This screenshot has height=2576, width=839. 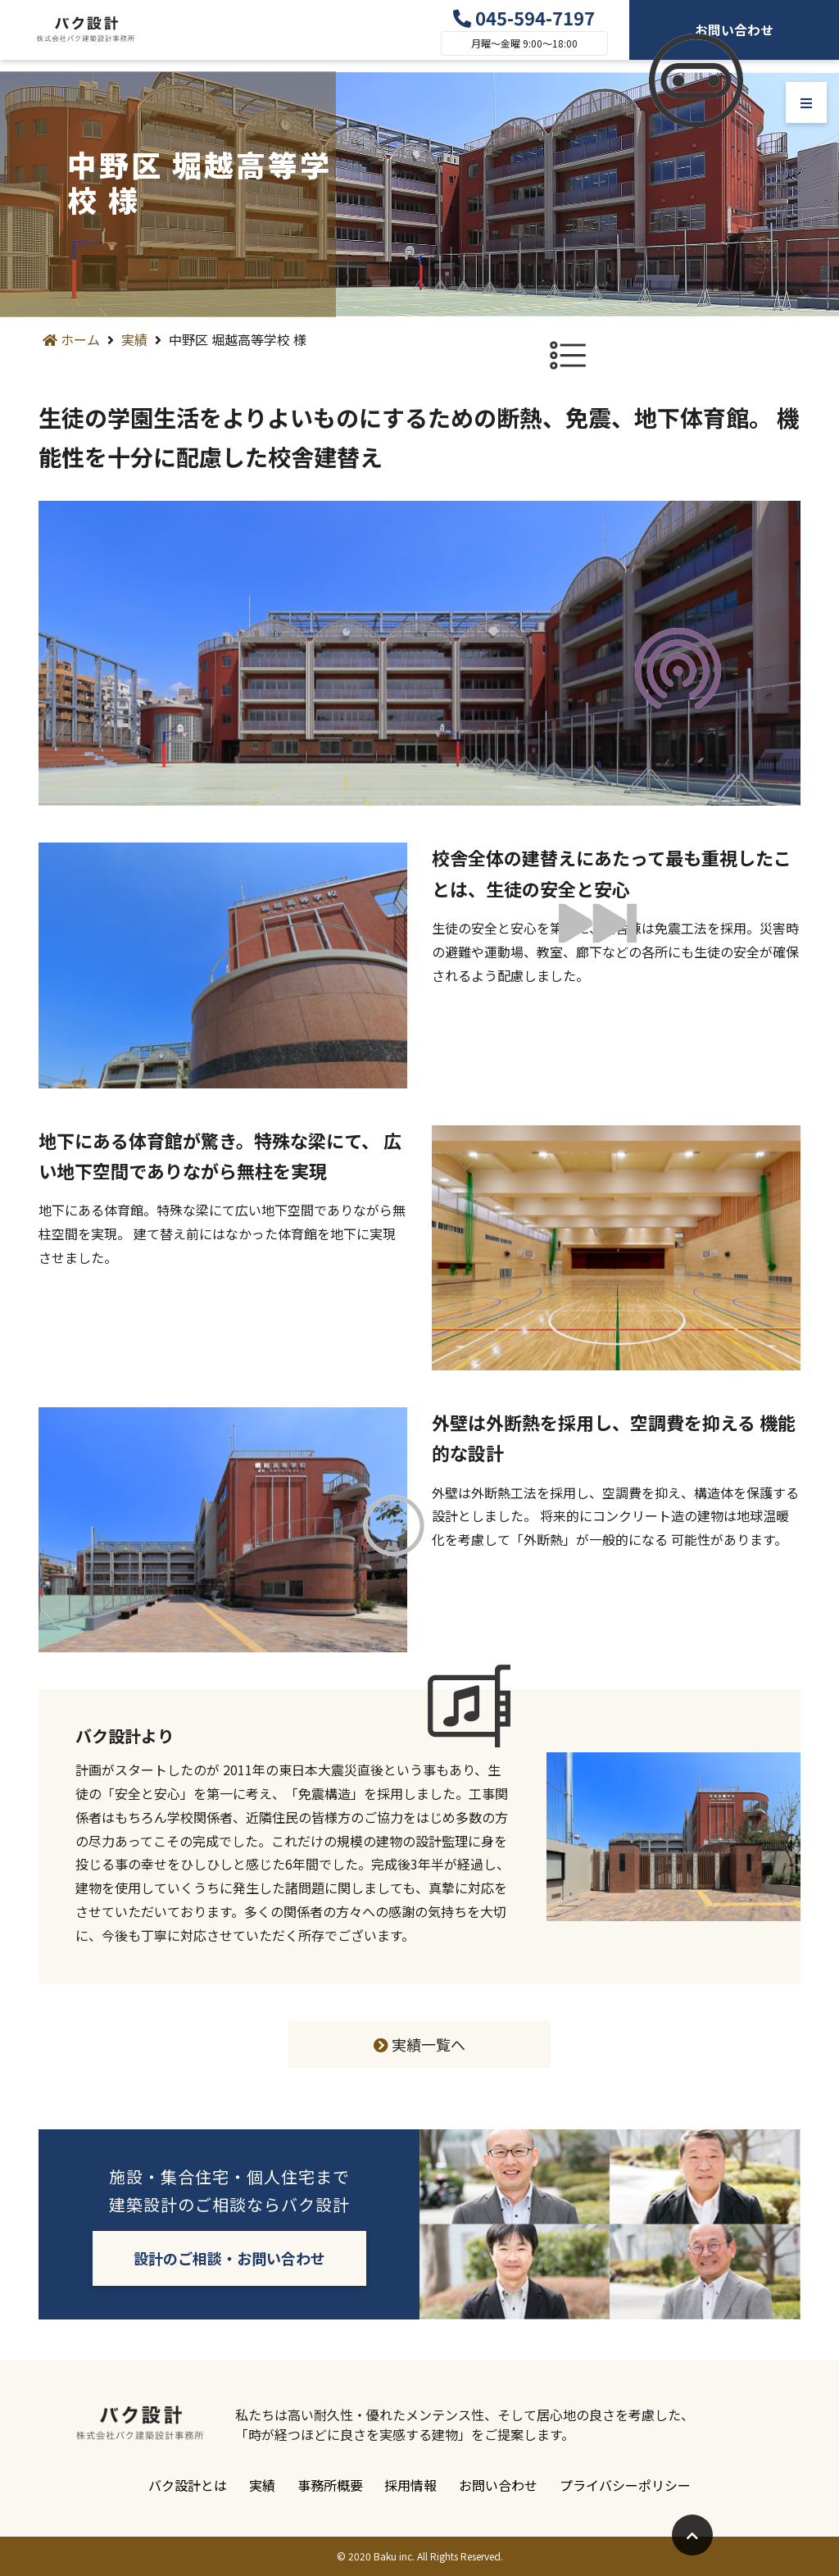 What do you see at coordinates (597, 923) in the screenshot?
I see `skip to the next track` at bounding box center [597, 923].